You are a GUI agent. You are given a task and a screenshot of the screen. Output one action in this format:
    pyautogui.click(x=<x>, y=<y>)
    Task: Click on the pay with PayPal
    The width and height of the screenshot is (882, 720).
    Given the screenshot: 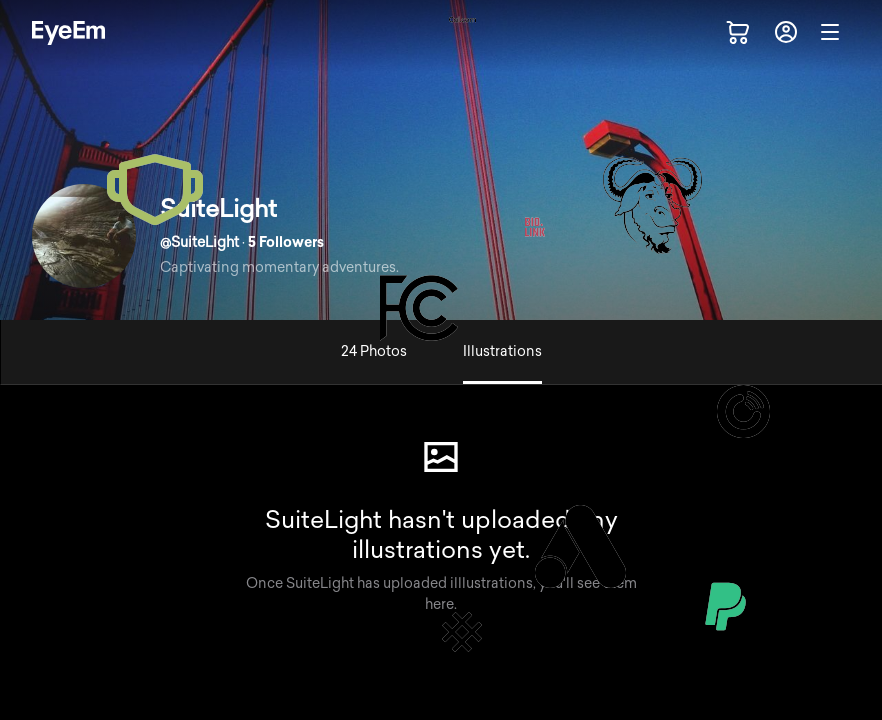 What is the action you would take?
    pyautogui.click(x=725, y=606)
    